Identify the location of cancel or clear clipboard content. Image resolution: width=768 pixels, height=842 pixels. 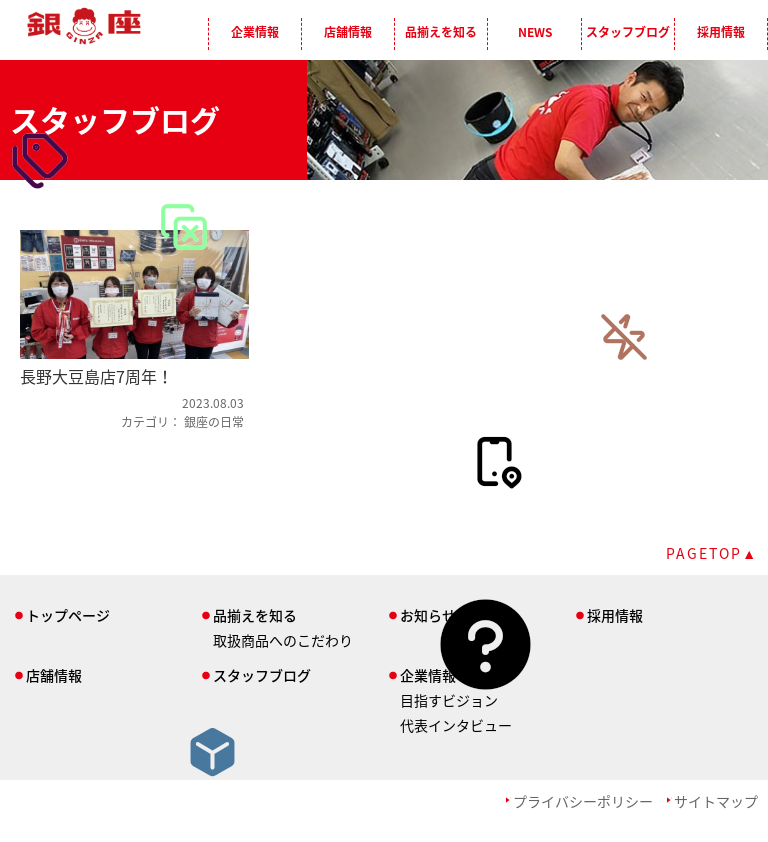
(184, 227).